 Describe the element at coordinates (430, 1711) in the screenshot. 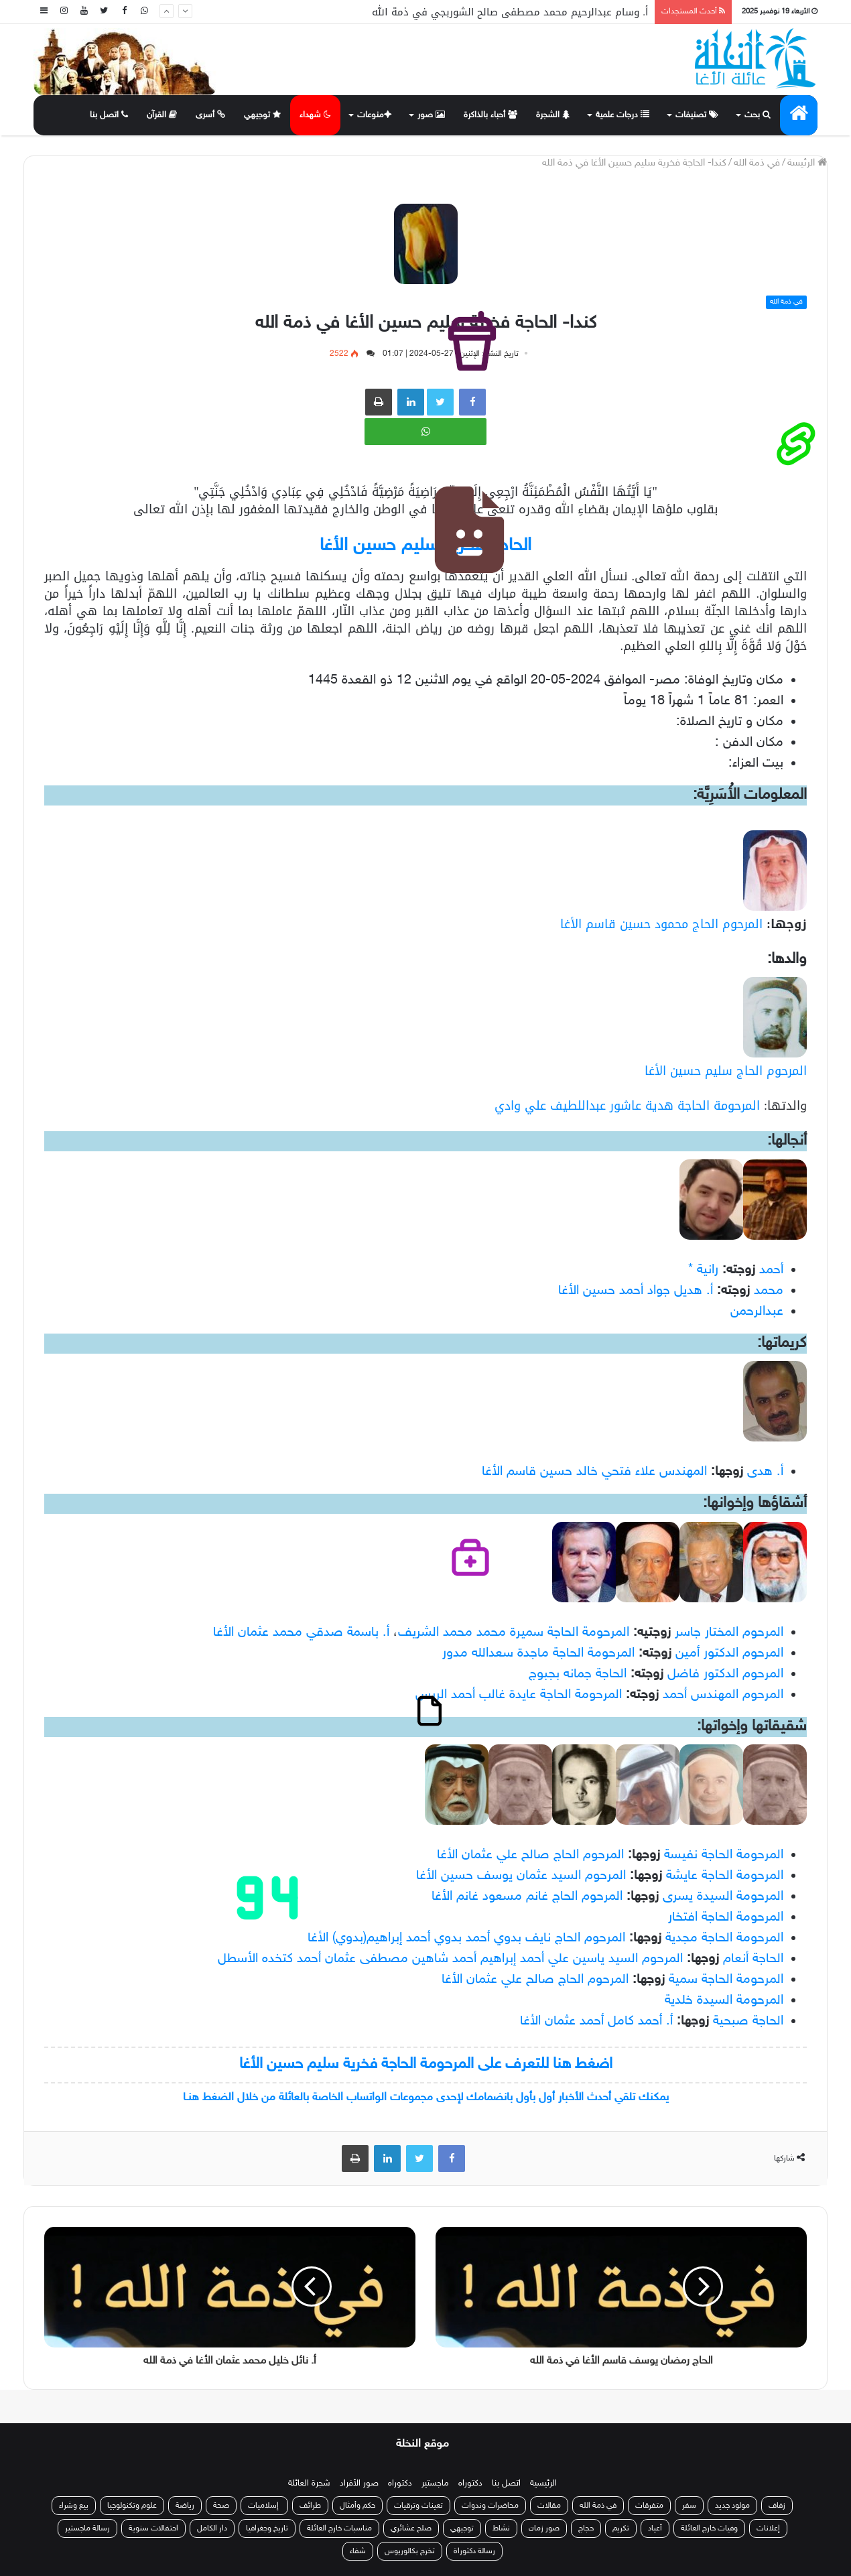

I see `view or open a file` at that location.